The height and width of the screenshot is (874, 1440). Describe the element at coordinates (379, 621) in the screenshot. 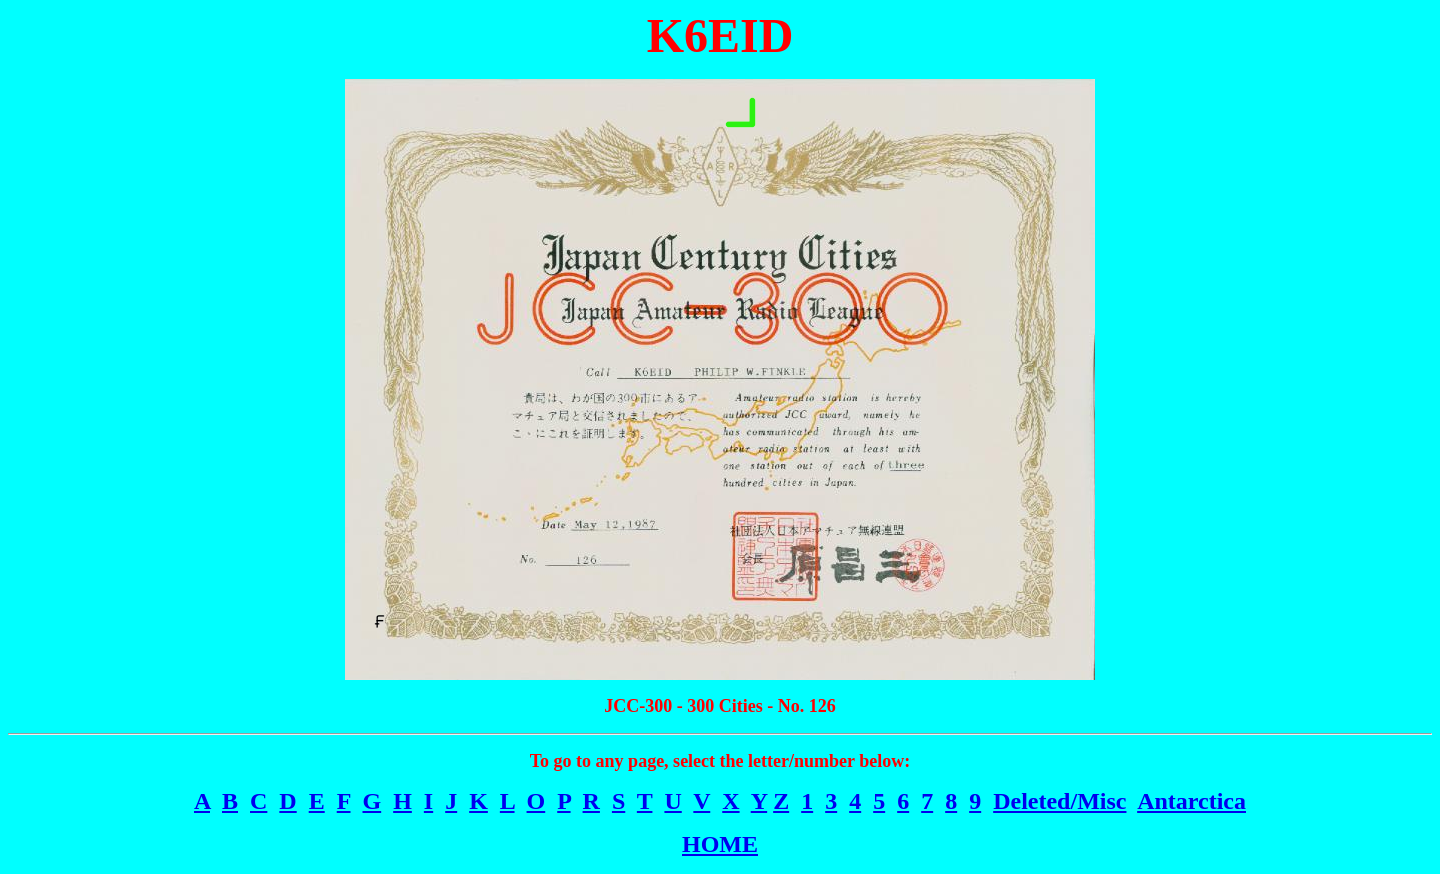

I see `indicates Swiss franc currency` at that location.